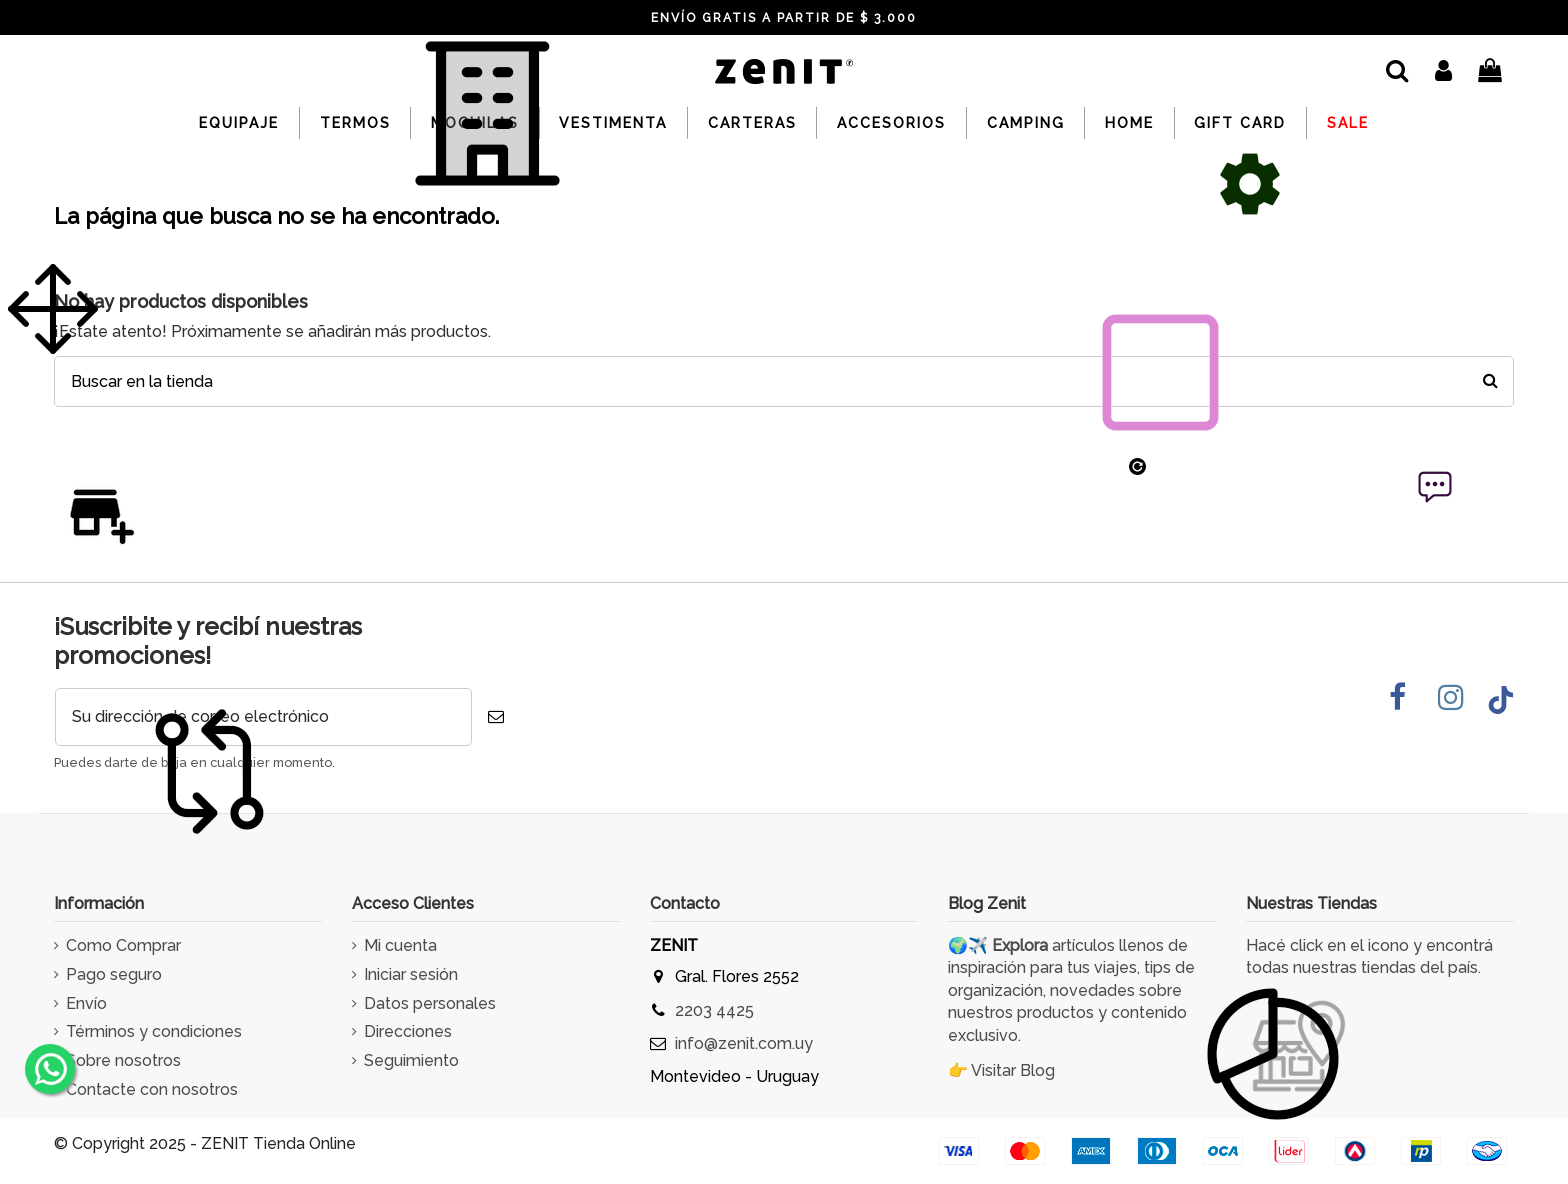 Image resolution: width=1568 pixels, height=1184 pixels. Describe the element at coordinates (53, 309) in the screenshot. I see `move or reposition an element` at that location.